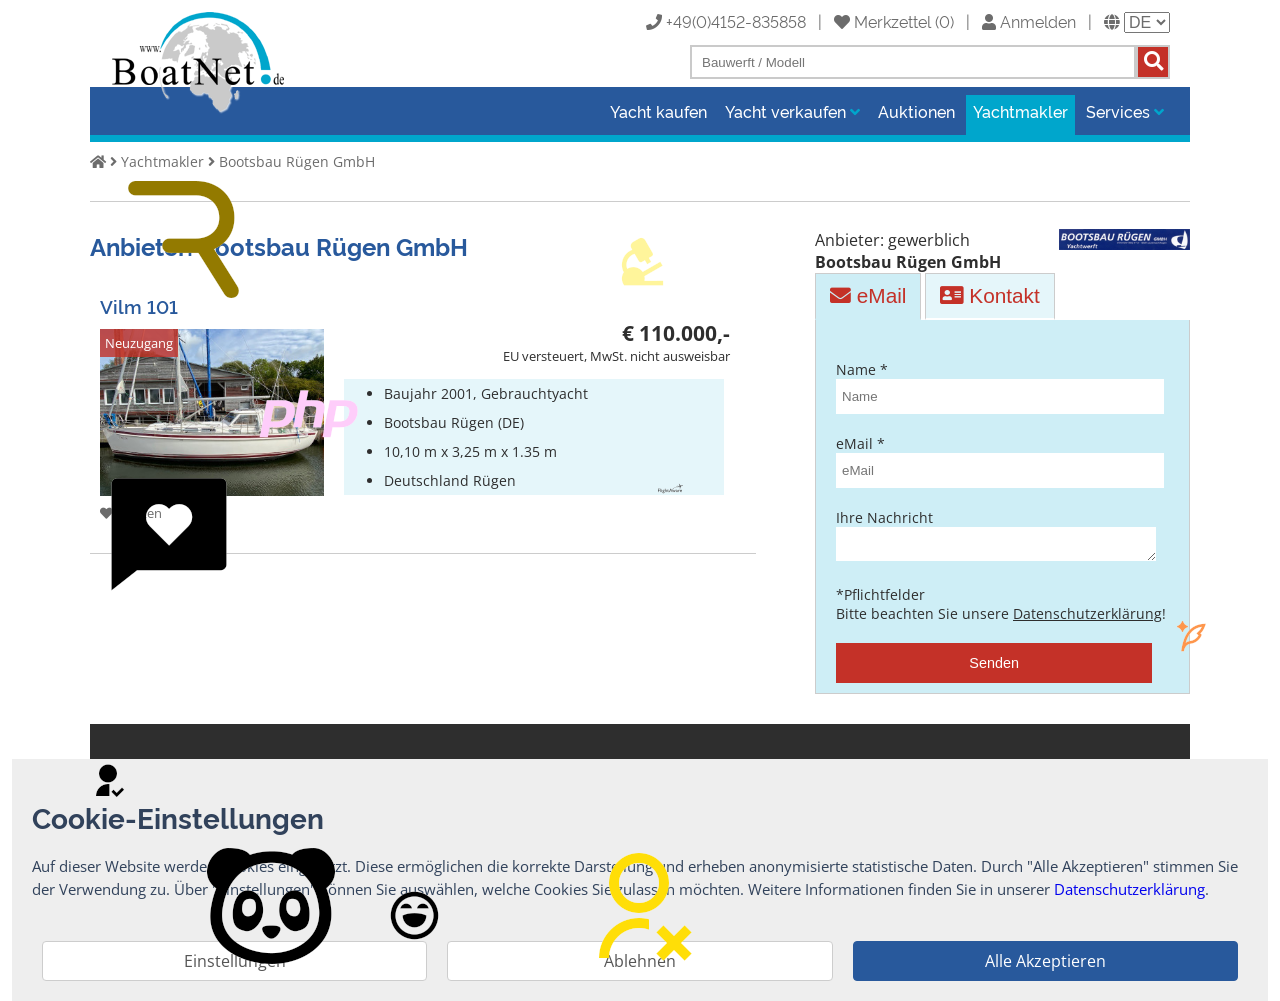  Describe the element at coordinates (183, 239) in the screenshot. I see `rive animation platform logo` at that location.